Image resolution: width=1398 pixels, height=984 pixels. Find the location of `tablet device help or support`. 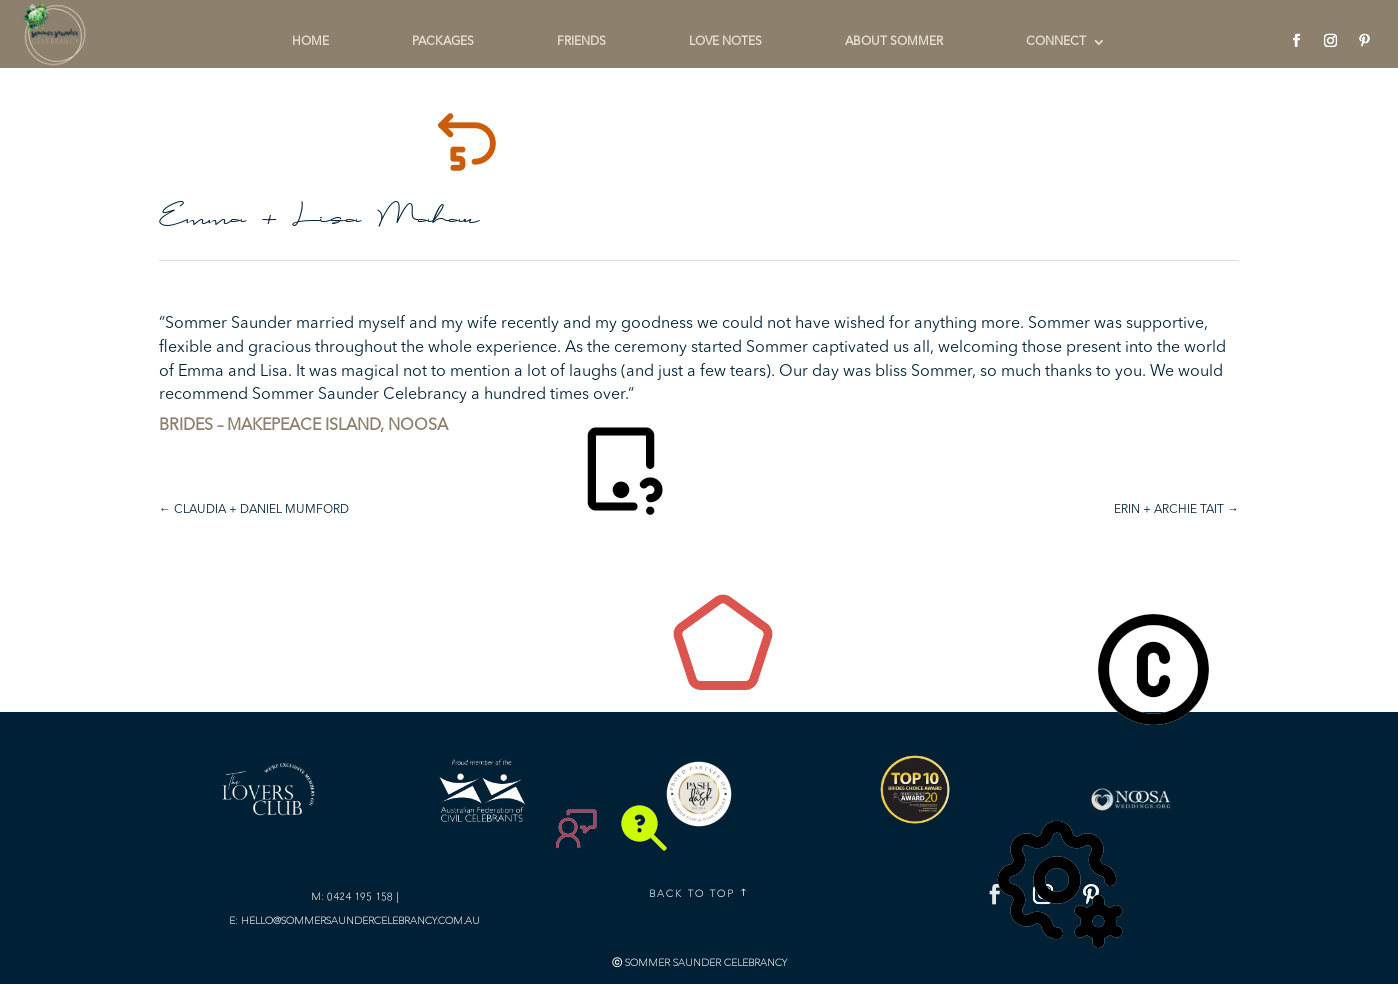

tablet device help or support is located at coordinates (621, 469).